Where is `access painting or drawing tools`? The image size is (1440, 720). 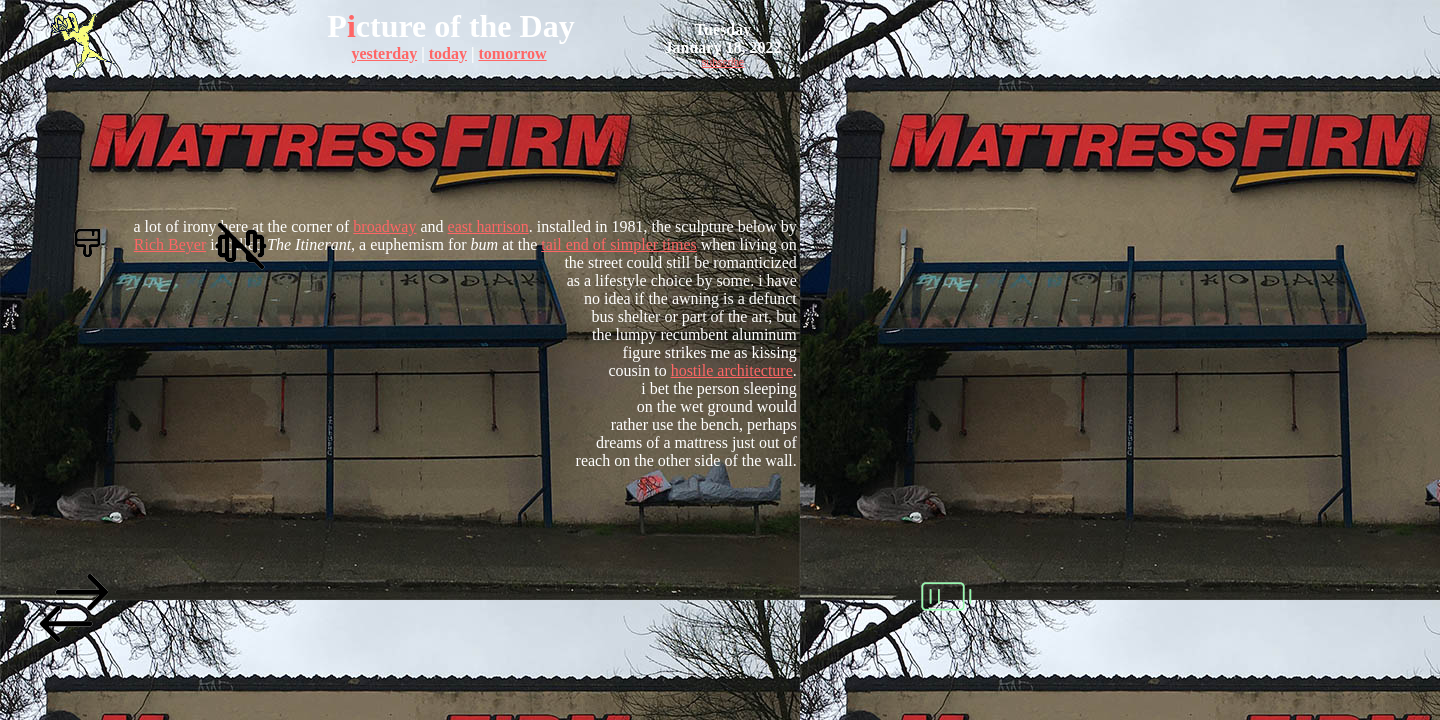
access painting or drawing tools is located at coordinates (87, 242).